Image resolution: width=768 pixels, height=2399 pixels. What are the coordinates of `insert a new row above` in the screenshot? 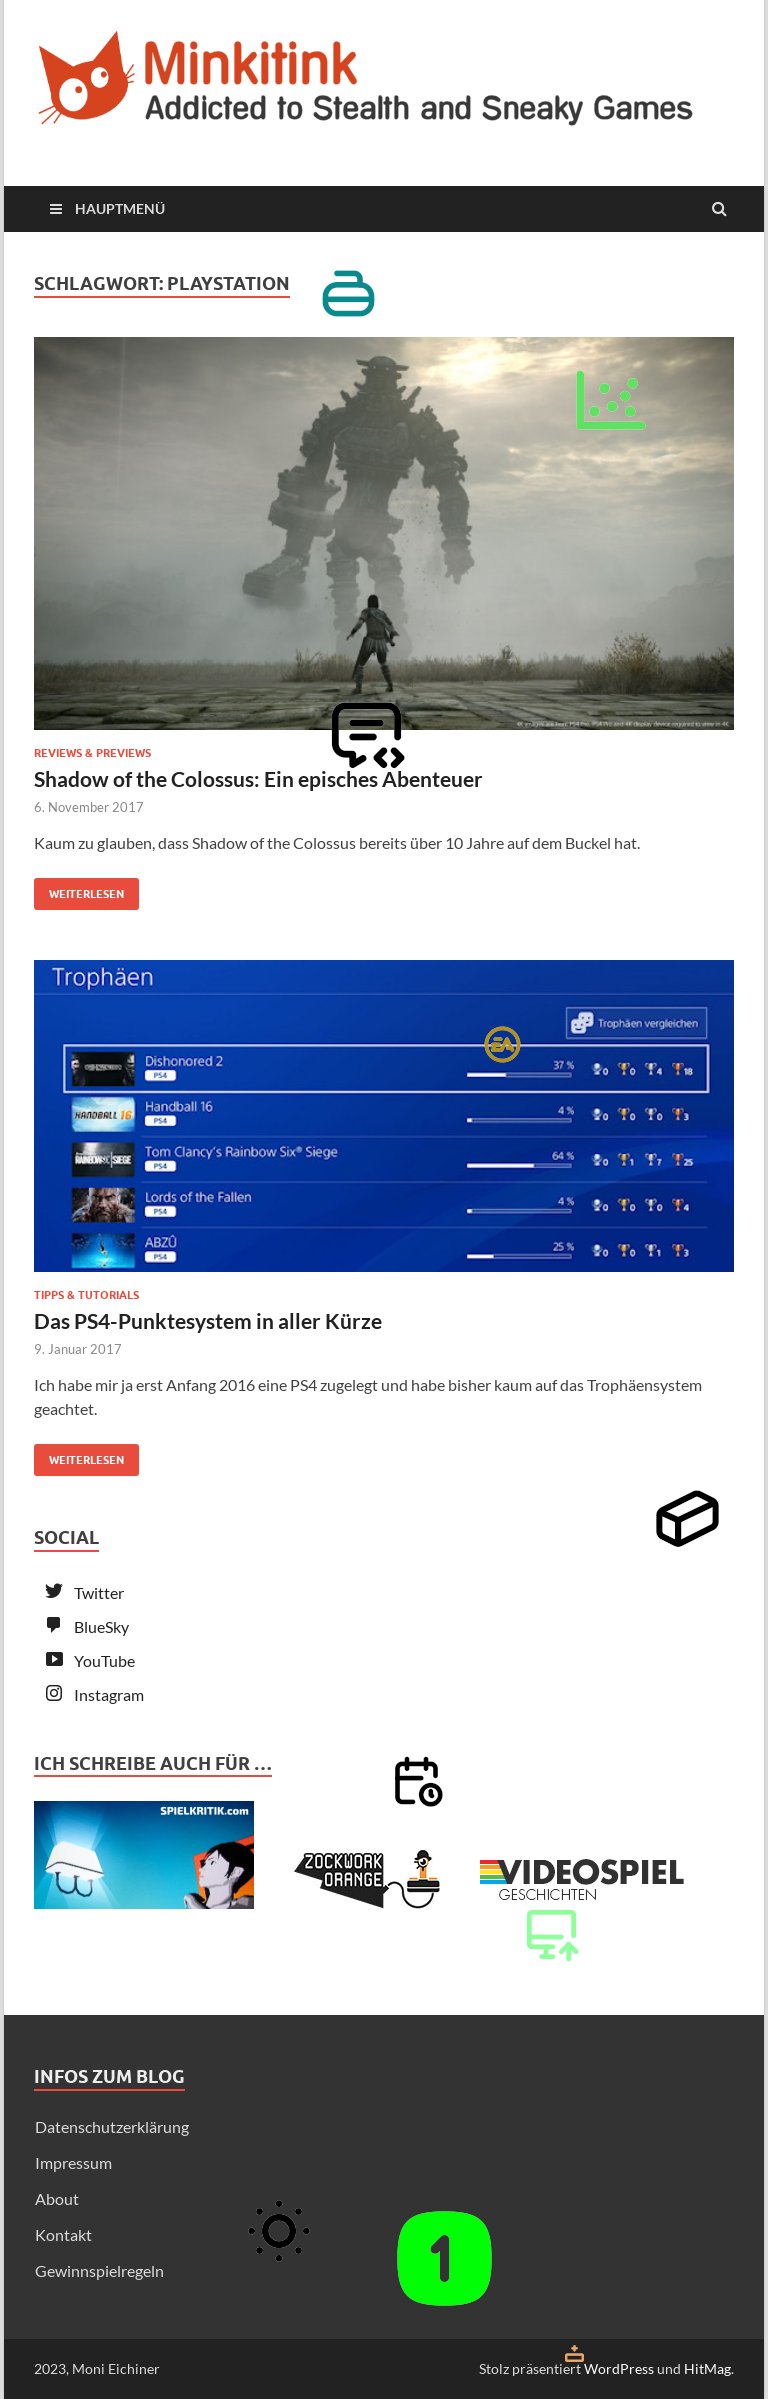 It's located at (574, 2353).